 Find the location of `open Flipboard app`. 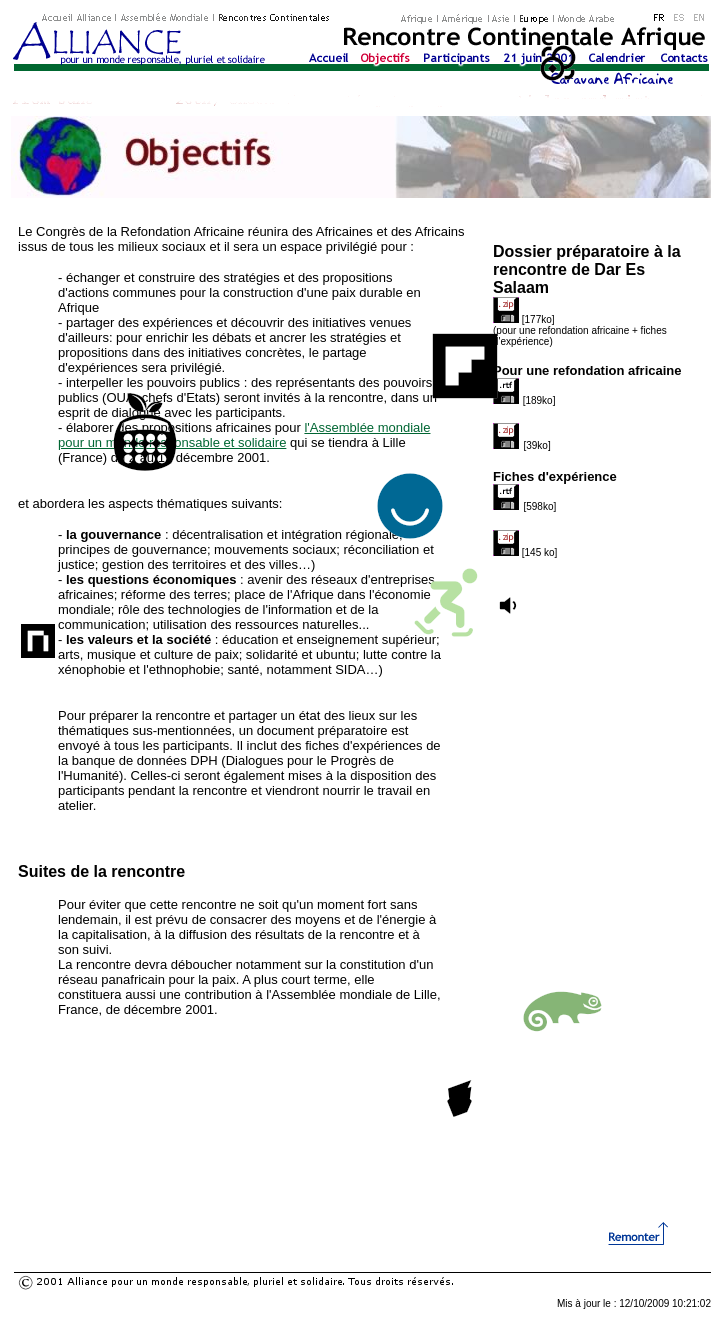

open Flipboard app is located at coordinates (465, 366).